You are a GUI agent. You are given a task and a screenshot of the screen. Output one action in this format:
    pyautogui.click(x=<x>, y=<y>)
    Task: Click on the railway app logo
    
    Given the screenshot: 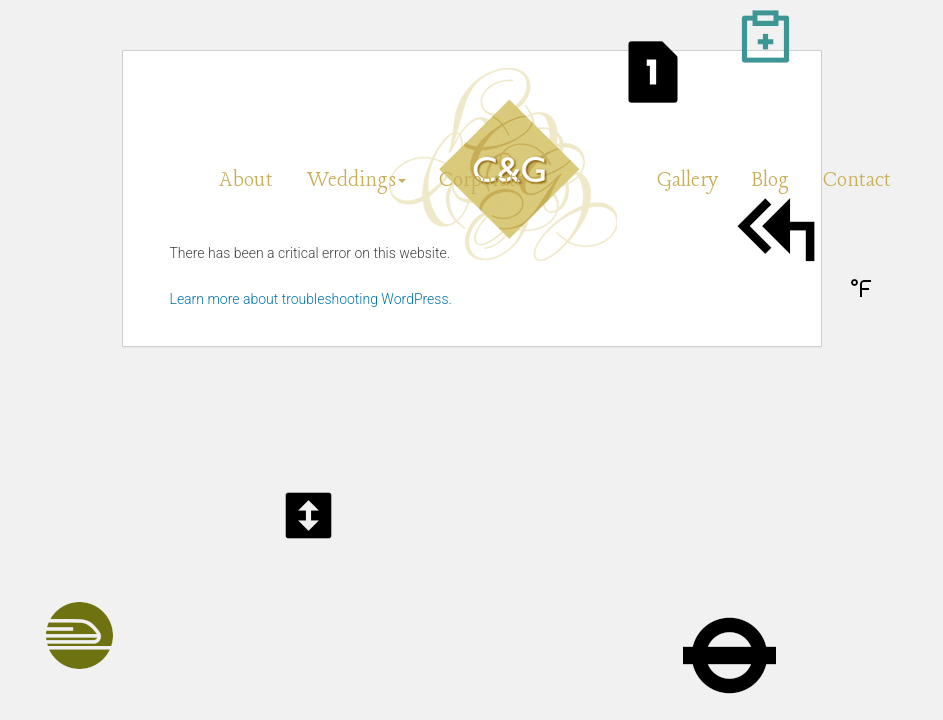 What is the action you would take?
    pyautogui.click(x=79, y=635)
    